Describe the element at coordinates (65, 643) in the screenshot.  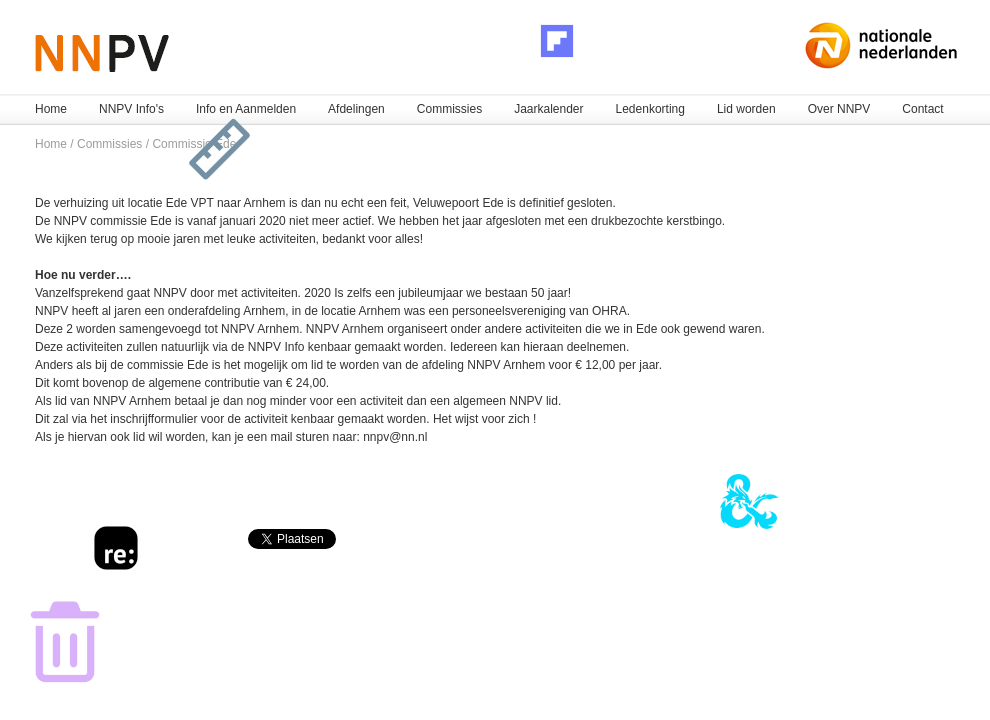
I see `delete selected item` at that location.